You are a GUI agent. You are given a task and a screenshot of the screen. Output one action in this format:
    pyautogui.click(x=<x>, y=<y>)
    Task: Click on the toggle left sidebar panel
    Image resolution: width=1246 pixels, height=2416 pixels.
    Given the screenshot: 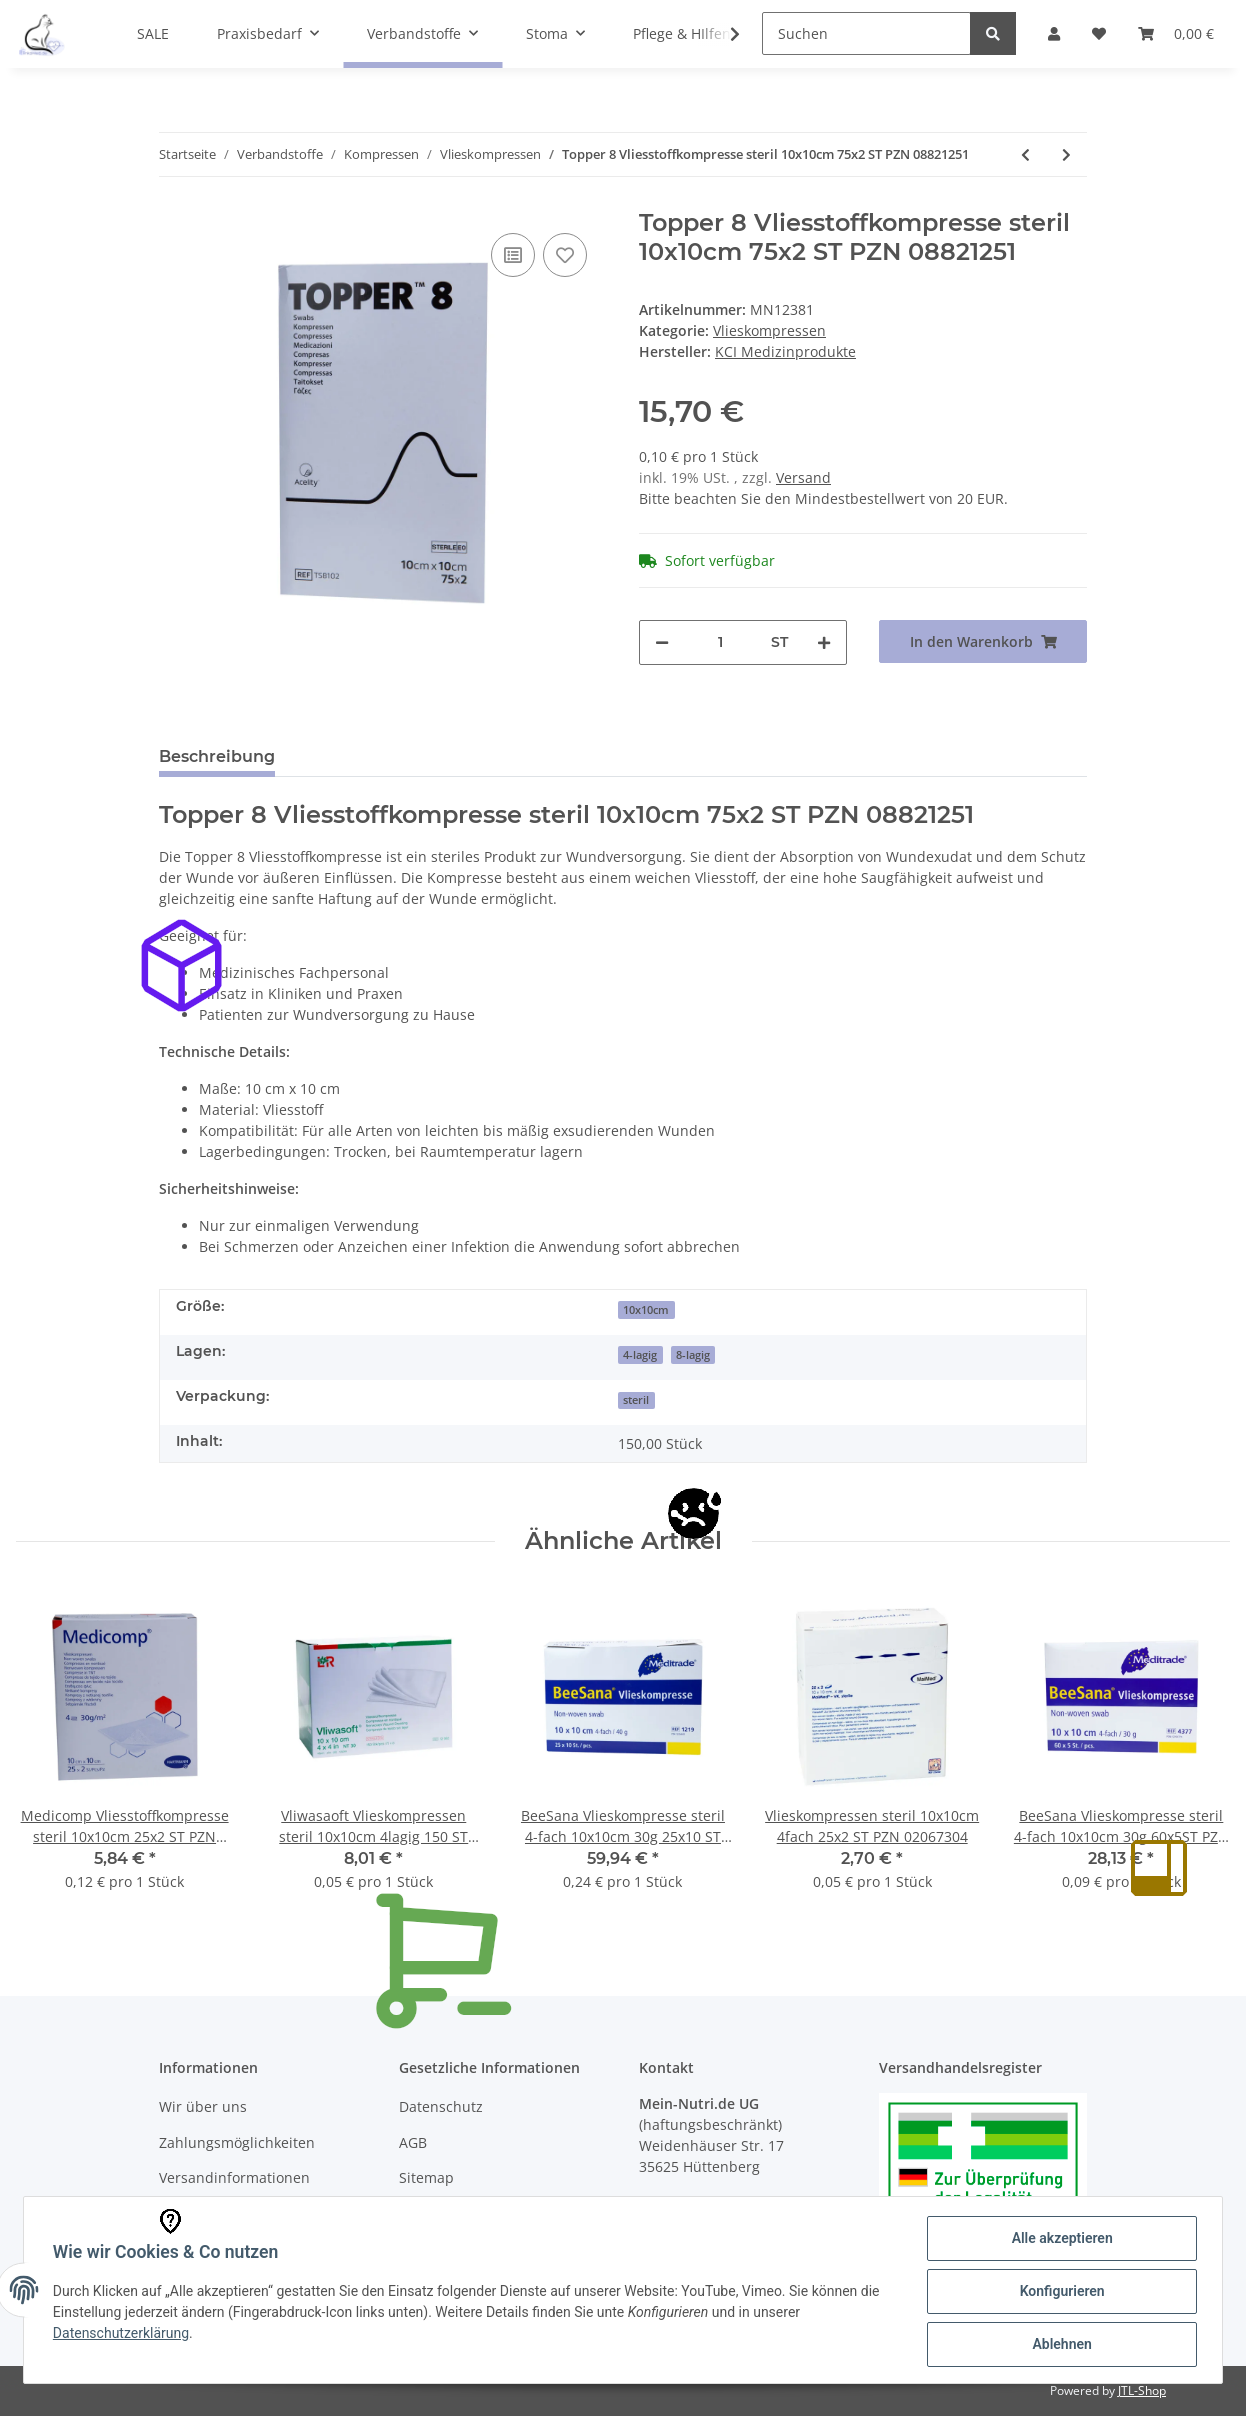 What is the action you would take?
    pyautogui.click(x=1159, y=1868)
    